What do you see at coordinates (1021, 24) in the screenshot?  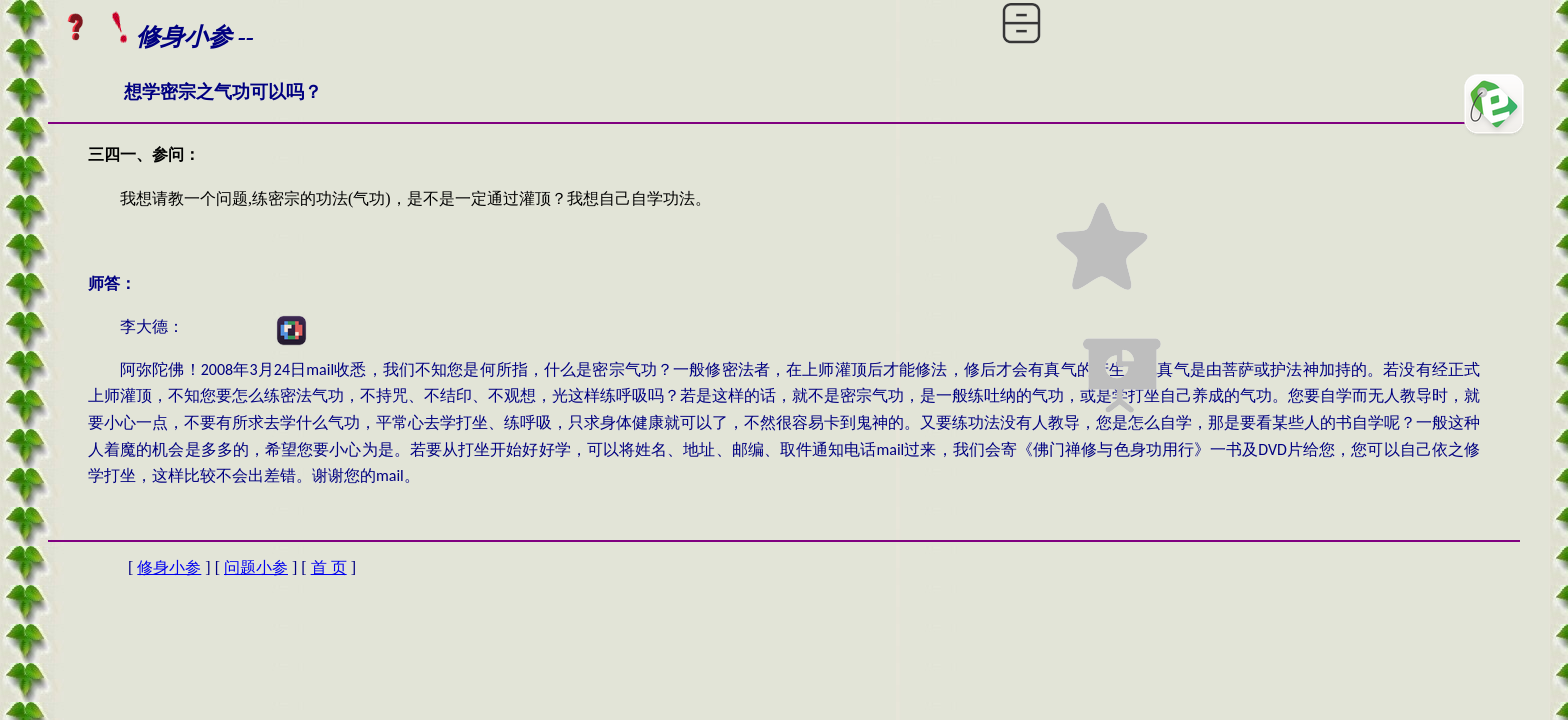 I see `access file history settings` at bounding box center [1021, 24].